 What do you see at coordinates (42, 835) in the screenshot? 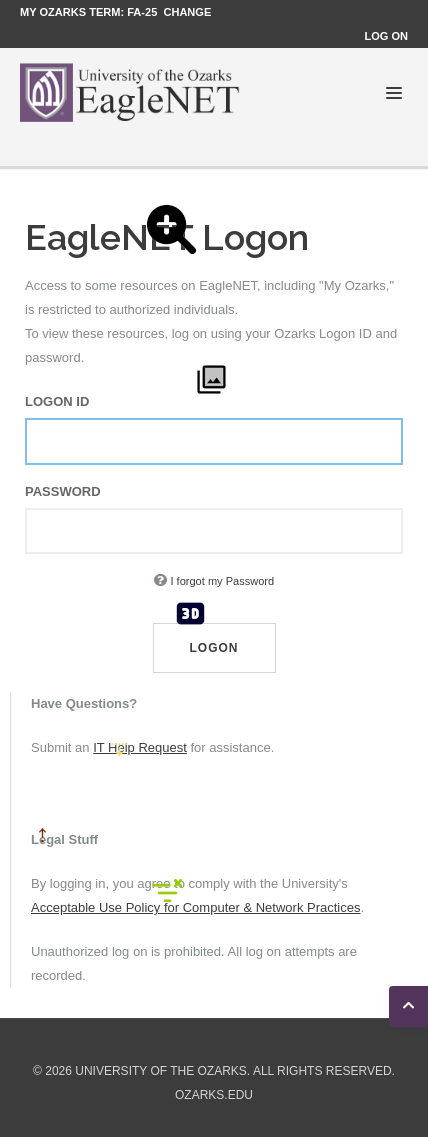
I see `step out of current function in debugger` at bounding box center [42, 835].